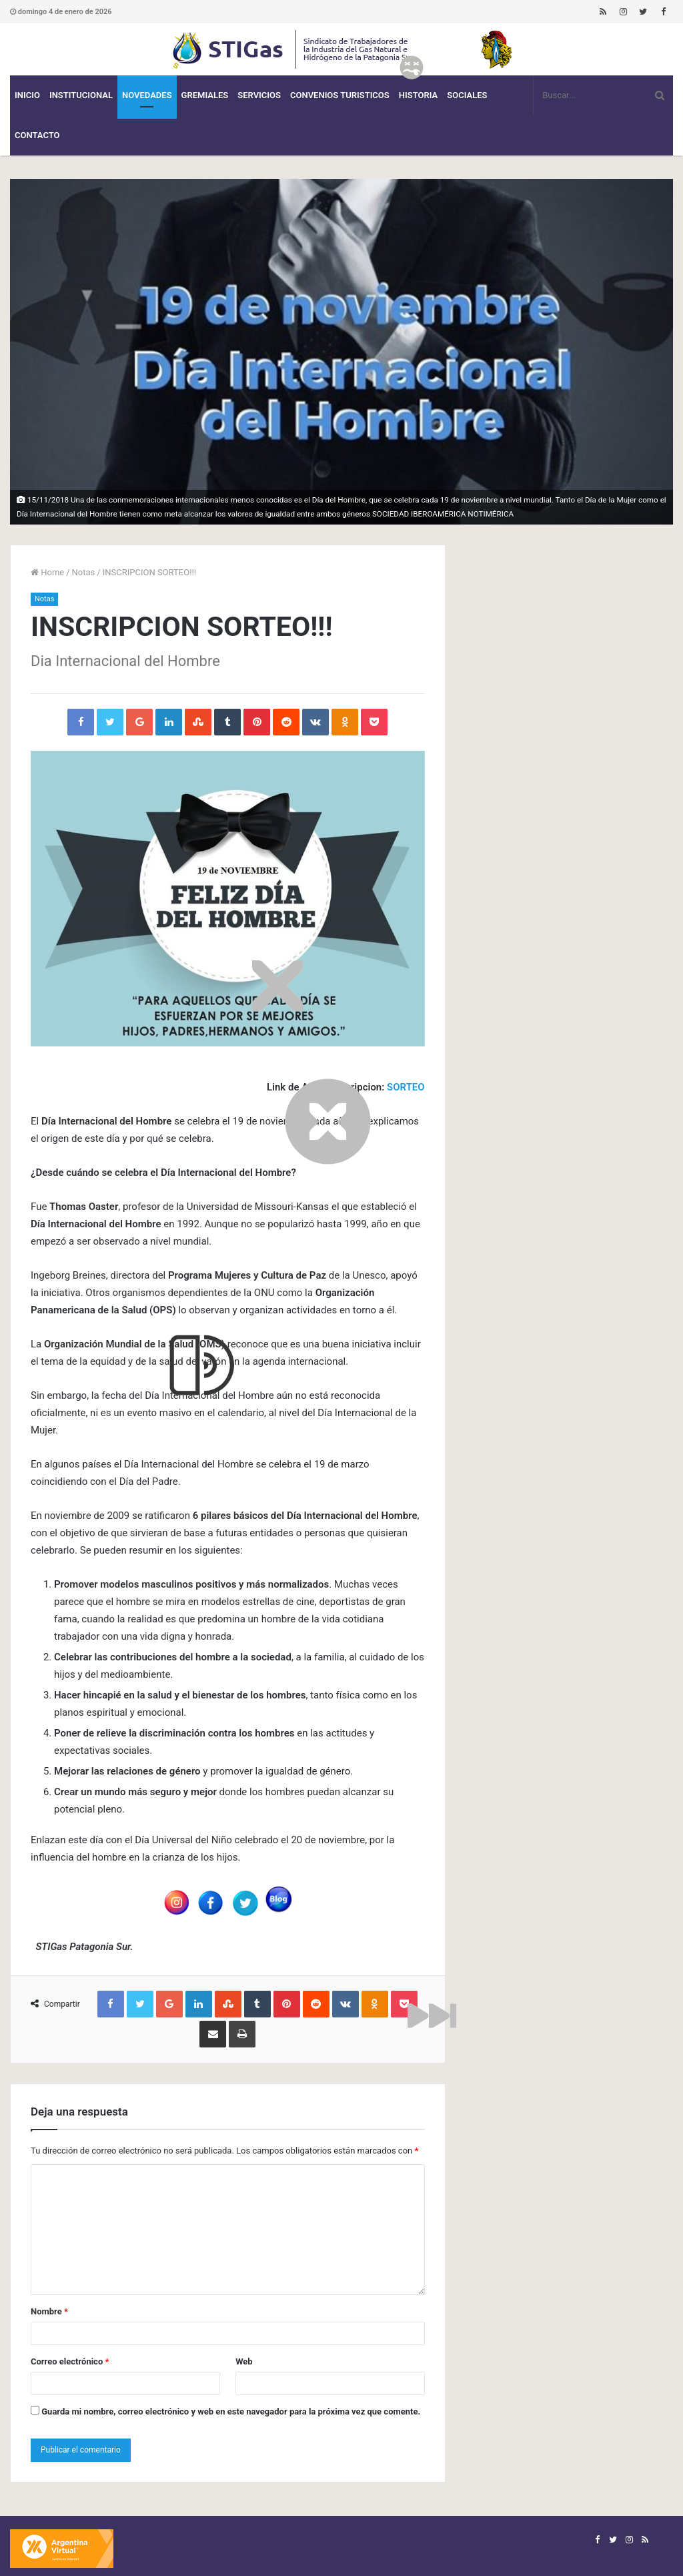 Image resolution: width=683 pixels, height=2576 pixels. I want to click on delete selected item, so click(327, 1121).